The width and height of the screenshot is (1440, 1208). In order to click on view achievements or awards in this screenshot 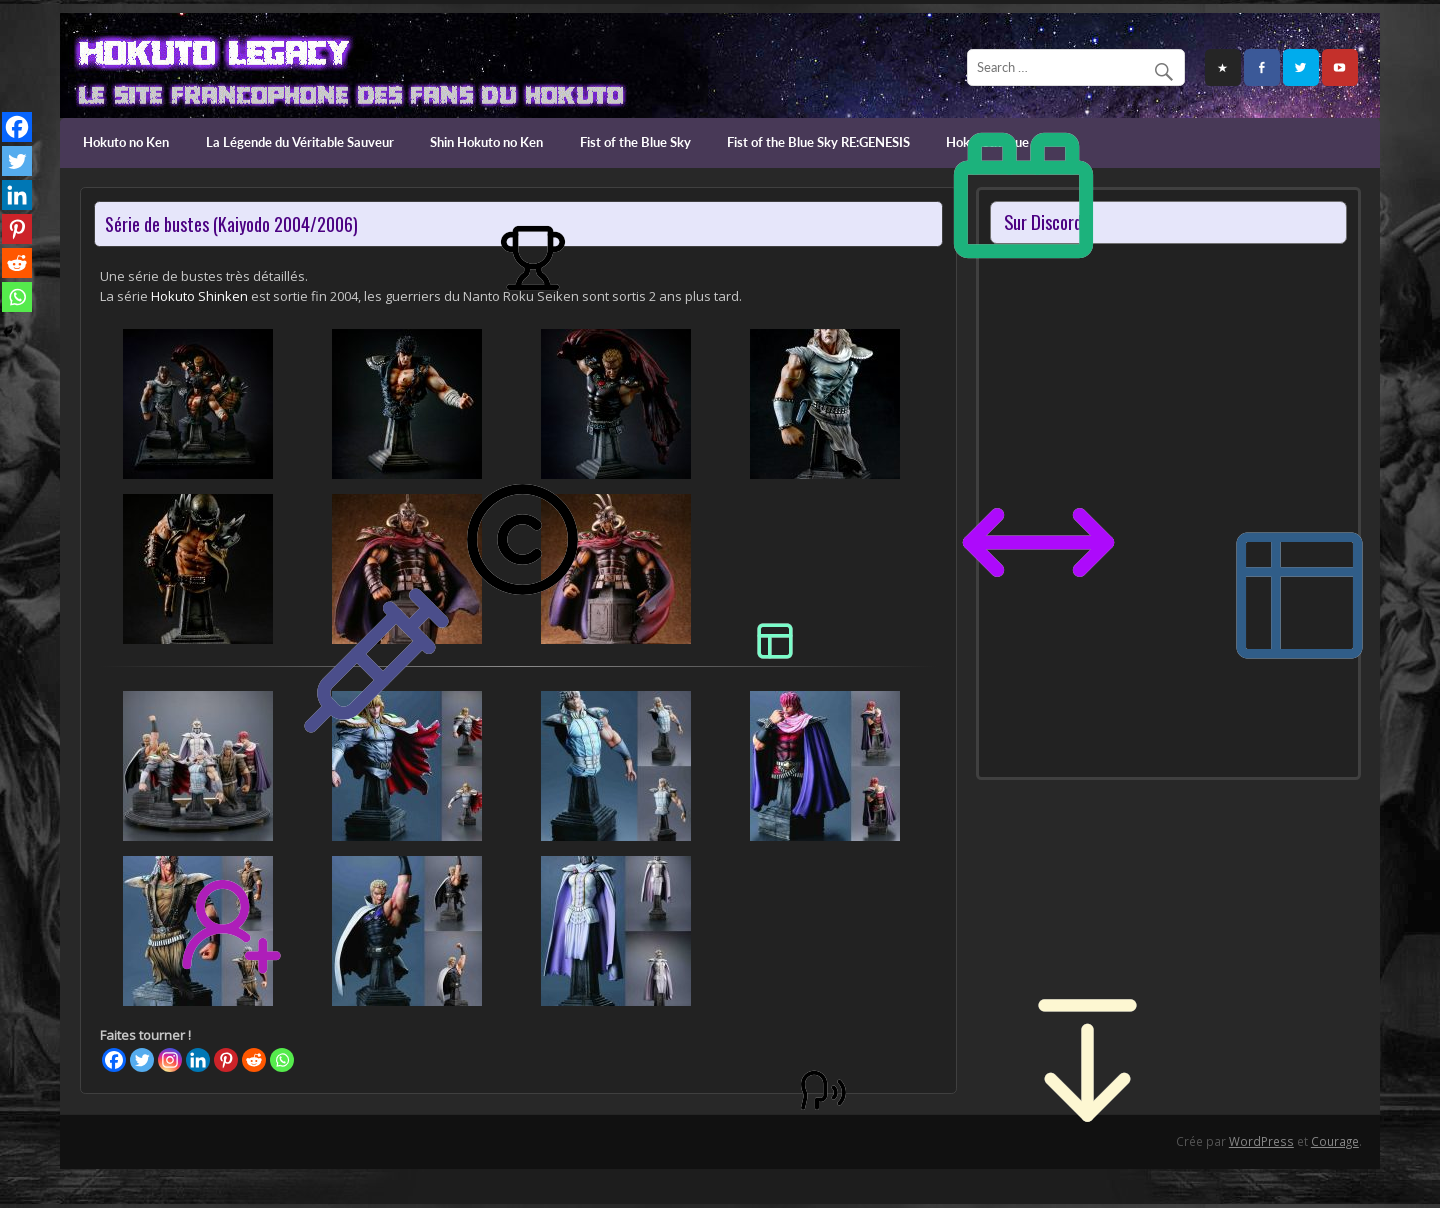, I will do `click(533, 258)`.